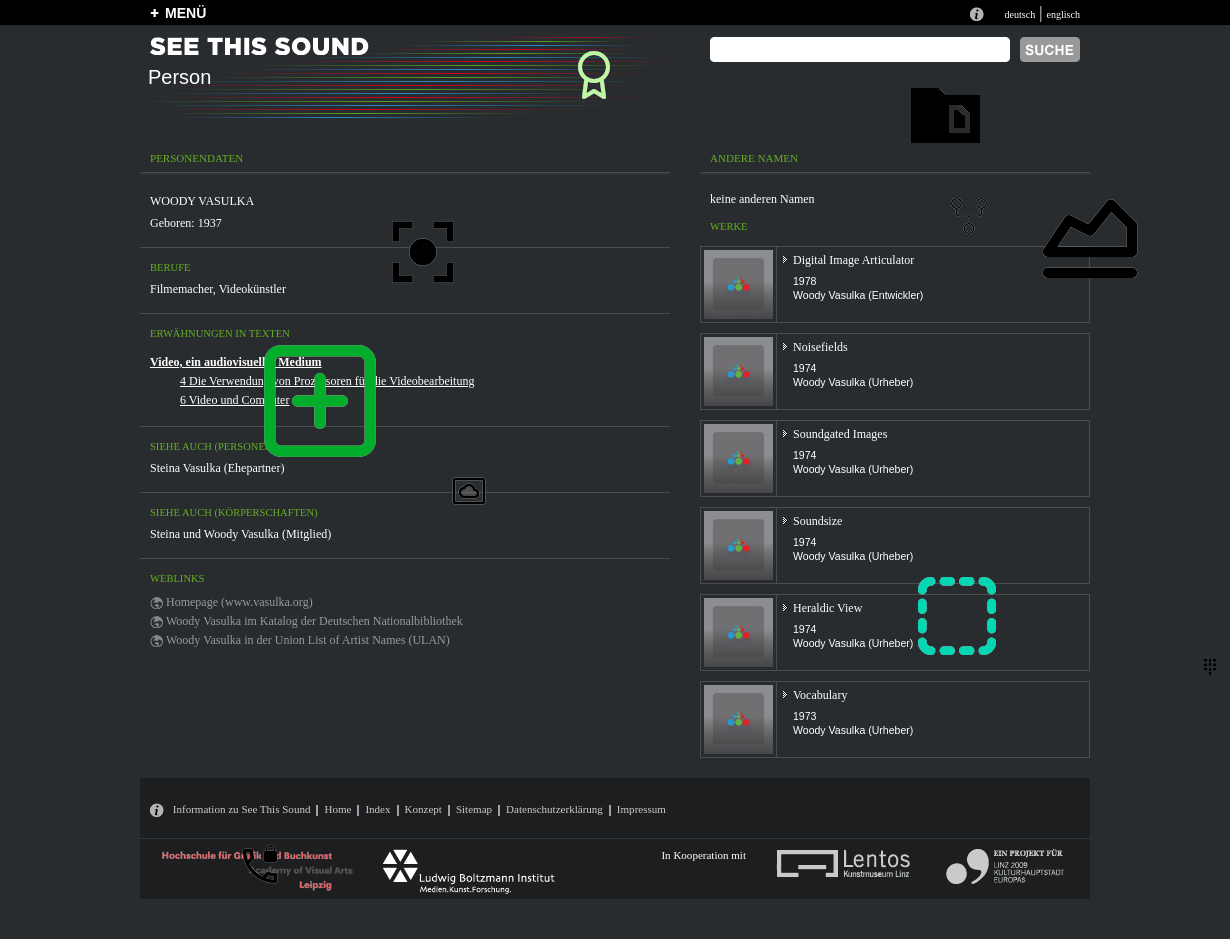 The height and width of the screenshot is (939, 1230). I want to click on add a new item or entry, so click(320, 401).